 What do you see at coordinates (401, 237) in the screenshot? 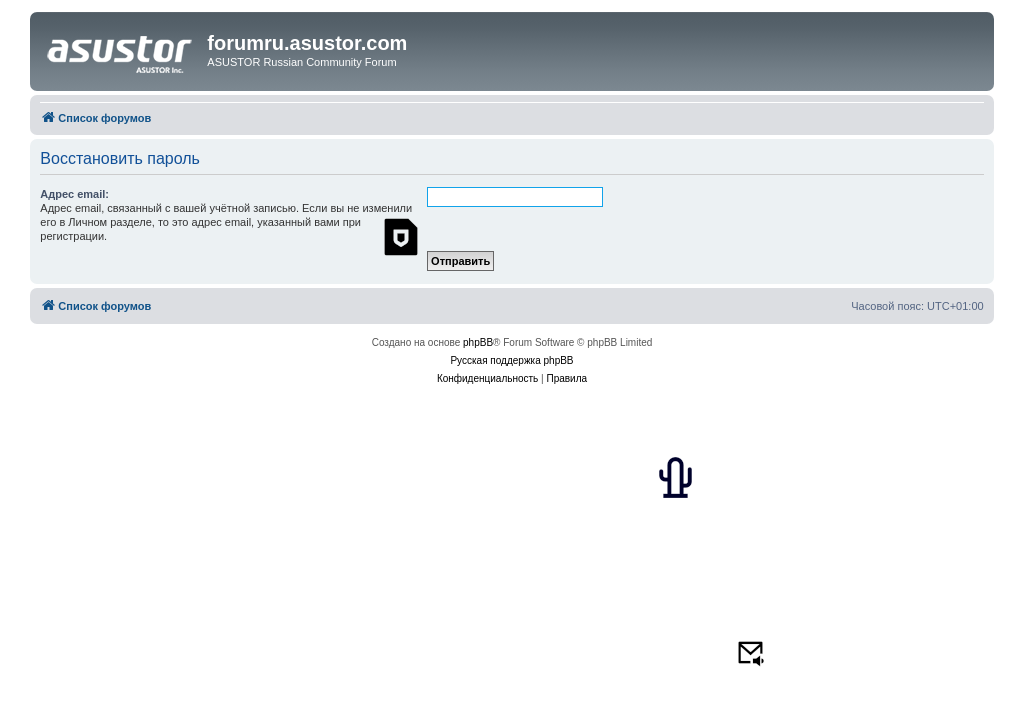
I see `access protected or secure files` at bounding box center [401, 237].